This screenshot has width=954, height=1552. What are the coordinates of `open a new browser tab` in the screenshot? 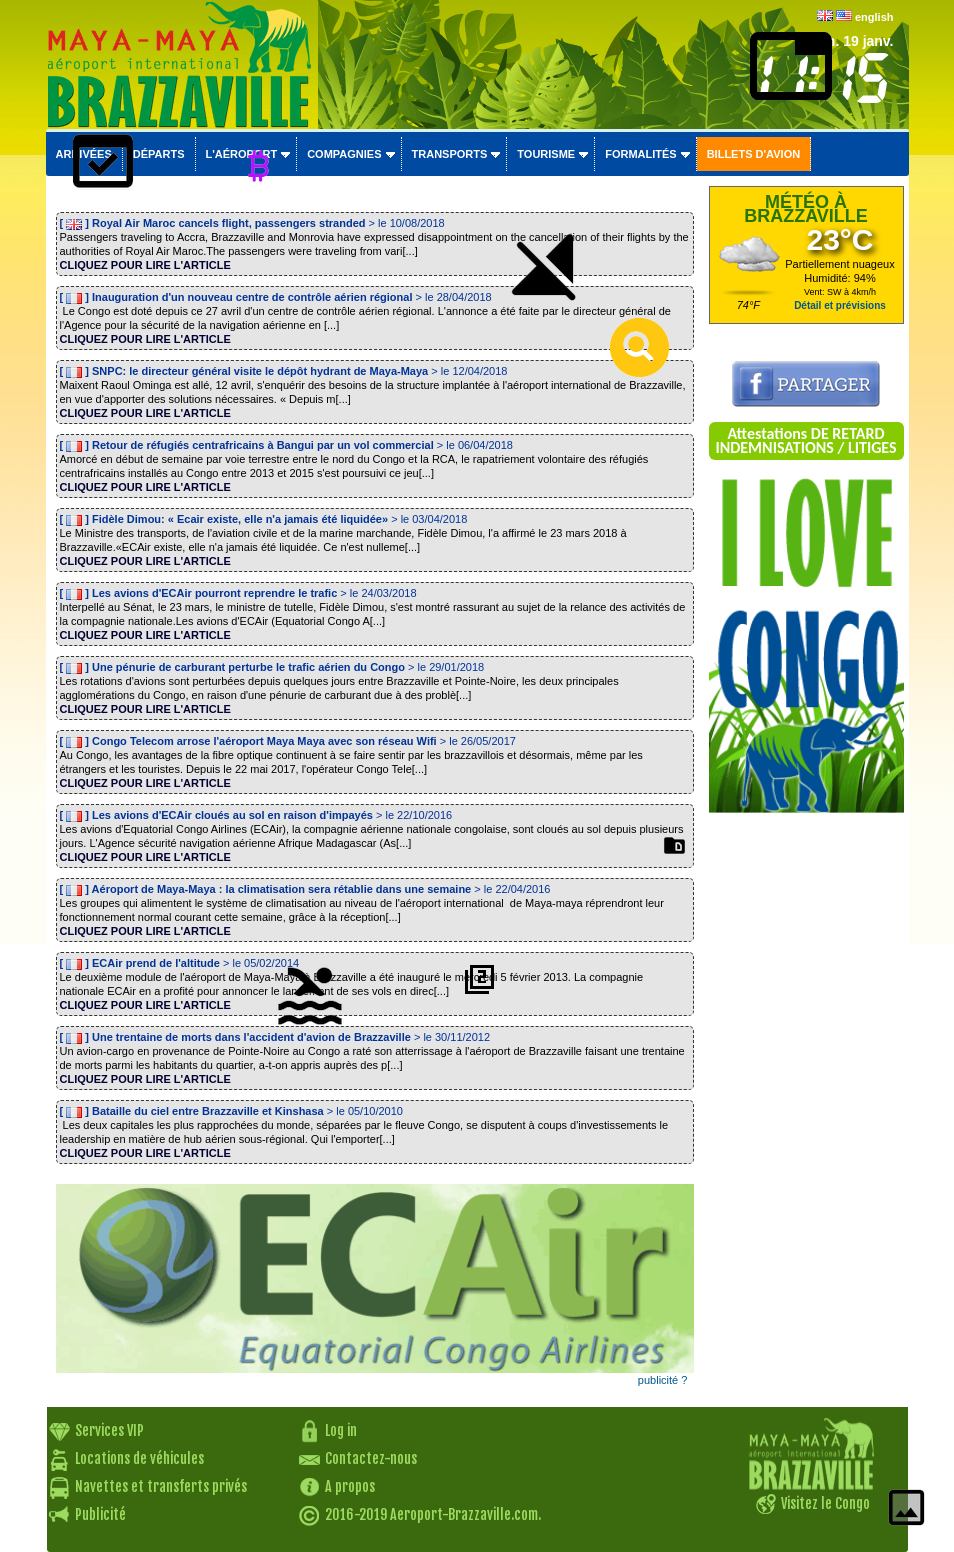 It's located at (791, 66).